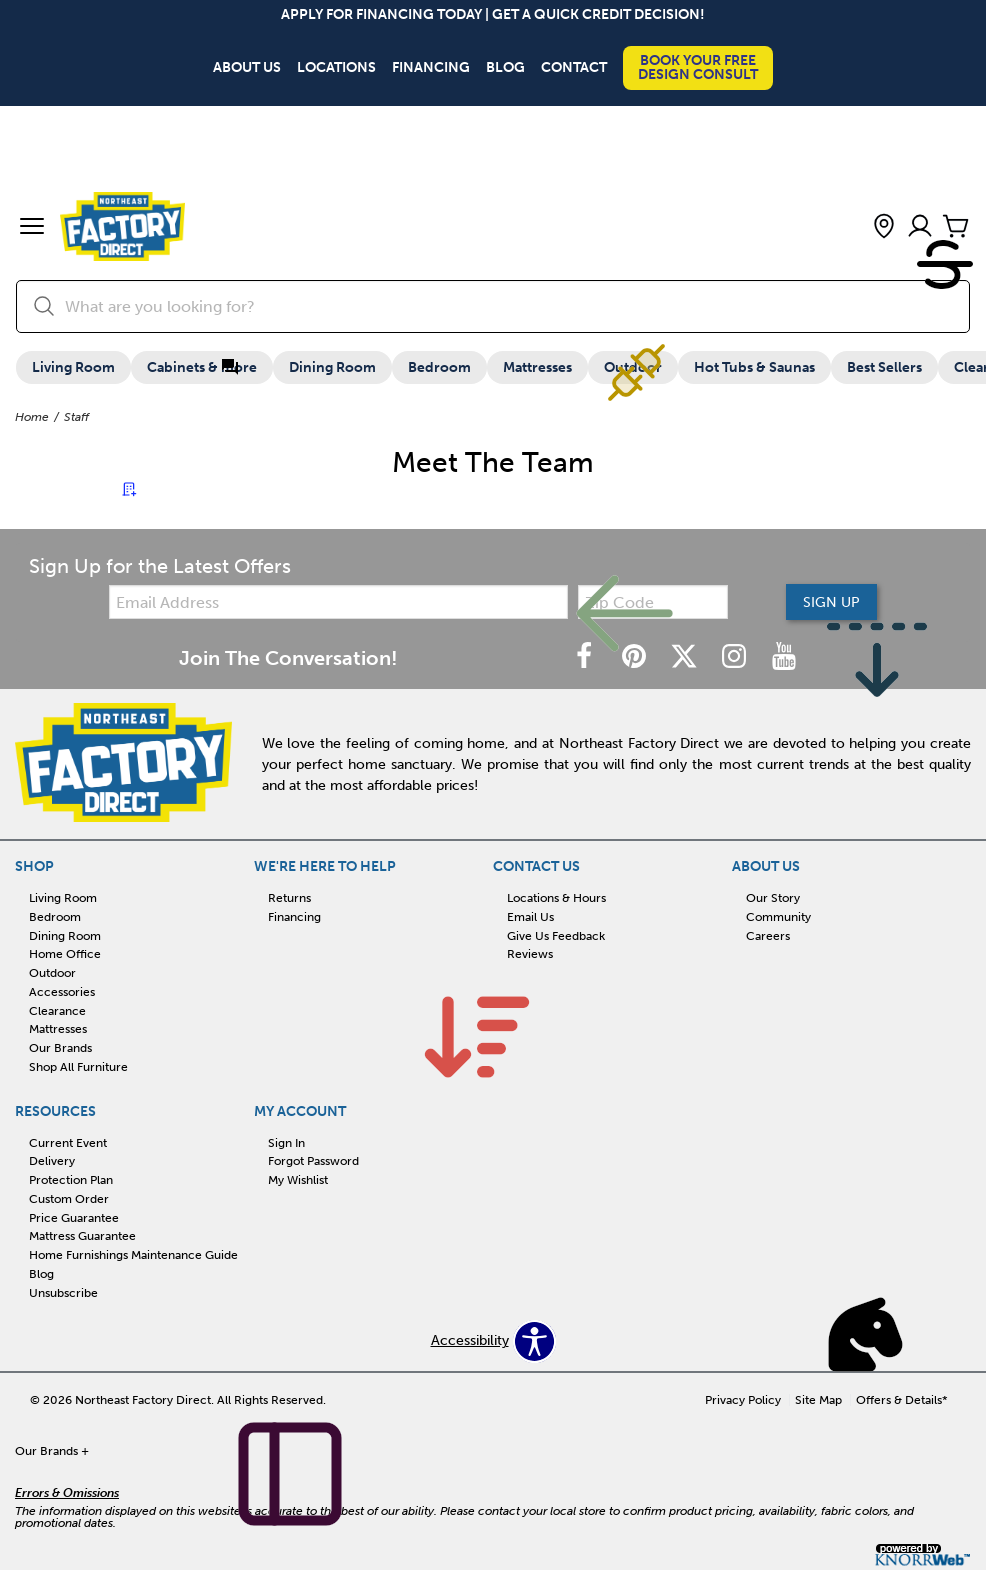 The image size is (986, 1572). Describe the element at coordinates (624, 612) in the screenshot. I see `go back to the previous page` at that location.